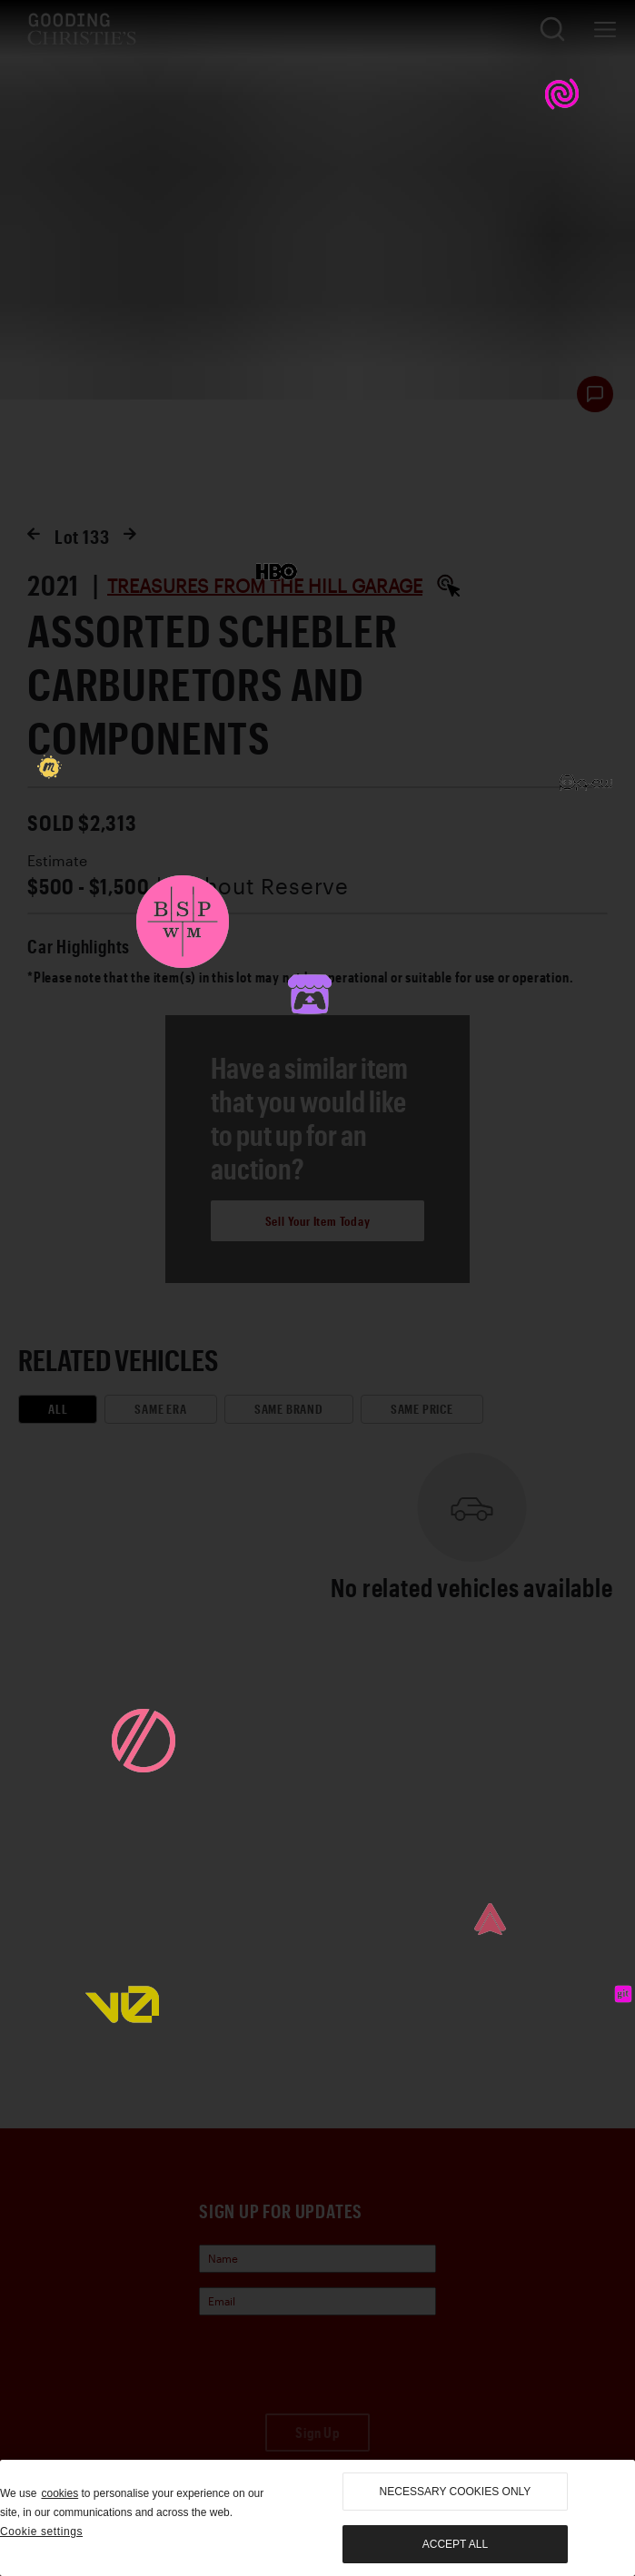  I want to click on open the HBO streaming app, so click(276, 571).